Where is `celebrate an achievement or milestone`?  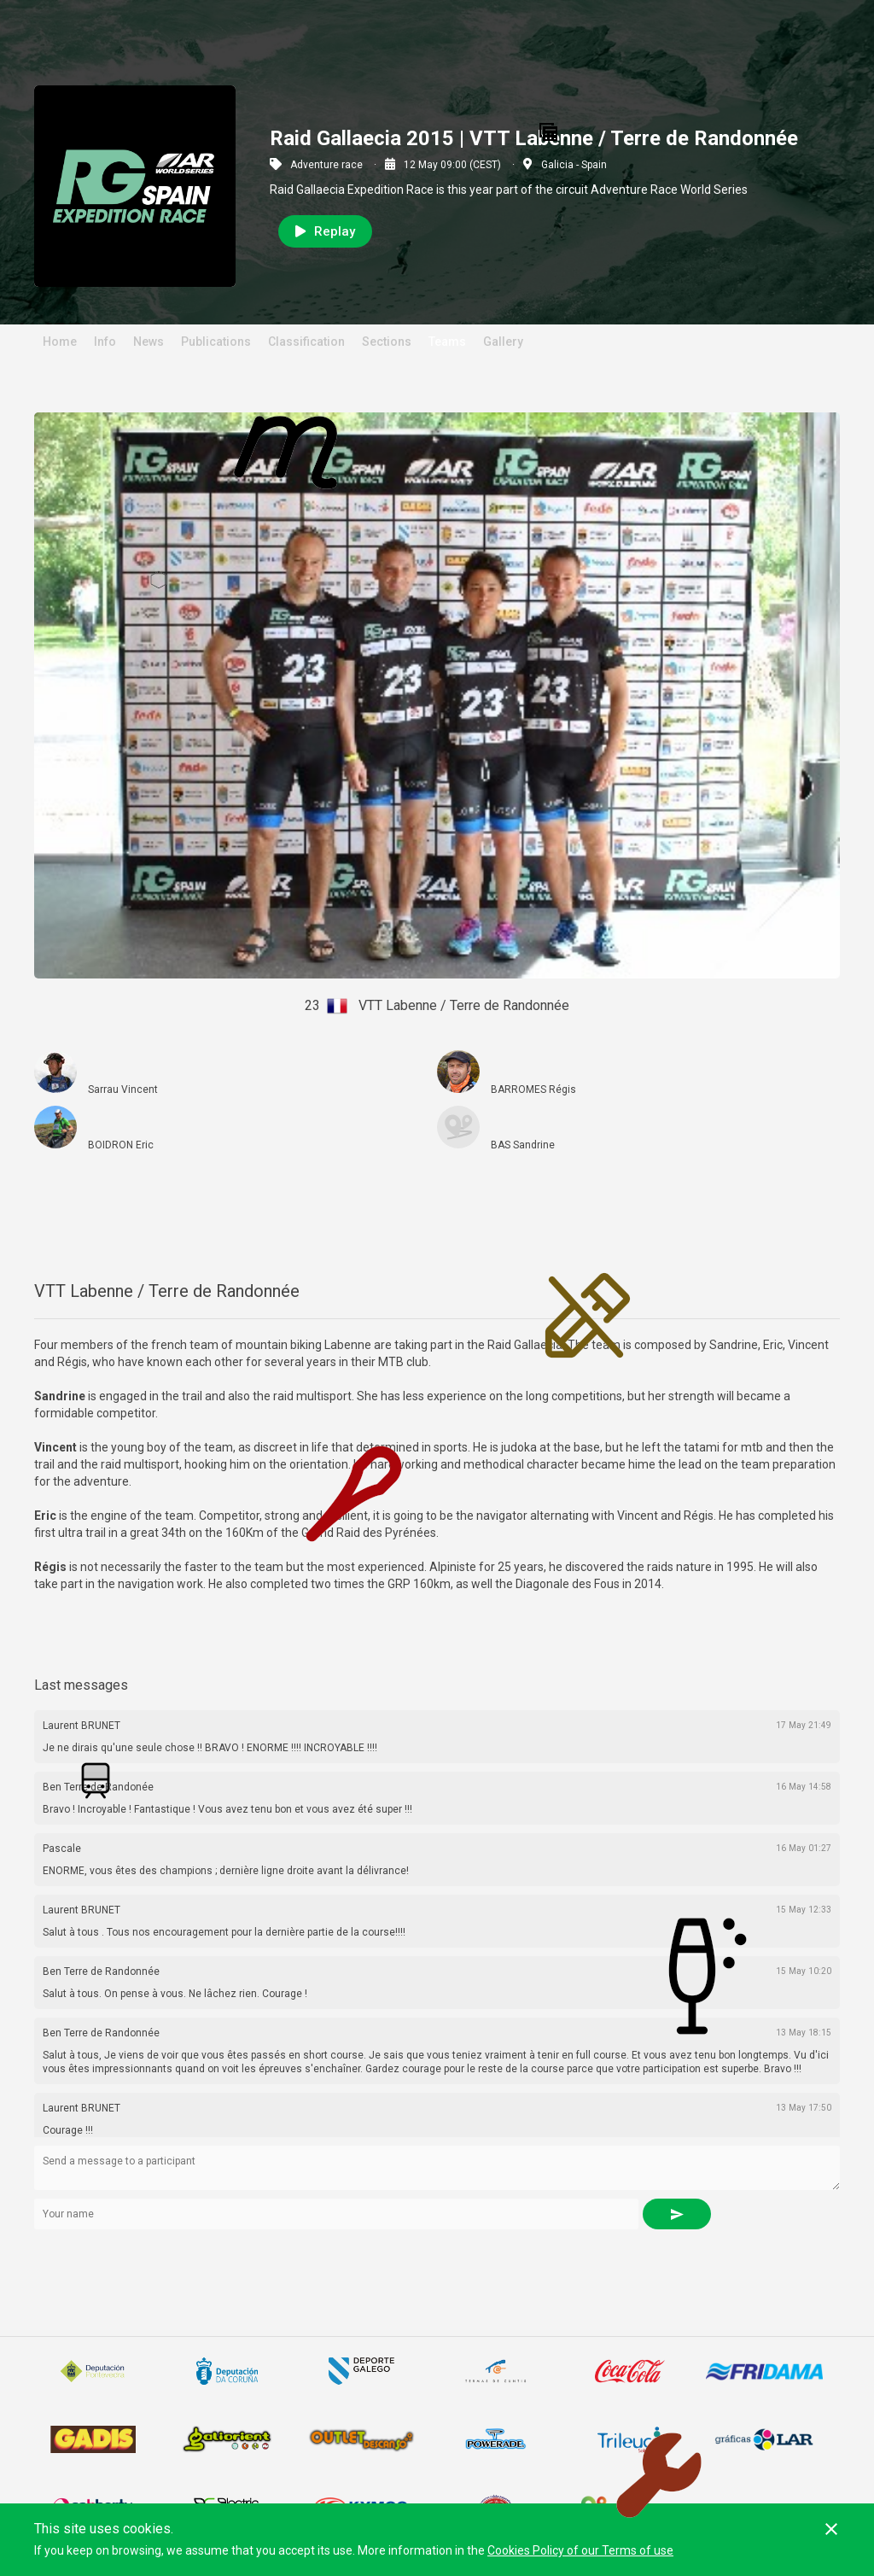
celebrate an achievement or milestone is located at coordinates (696, 1976).